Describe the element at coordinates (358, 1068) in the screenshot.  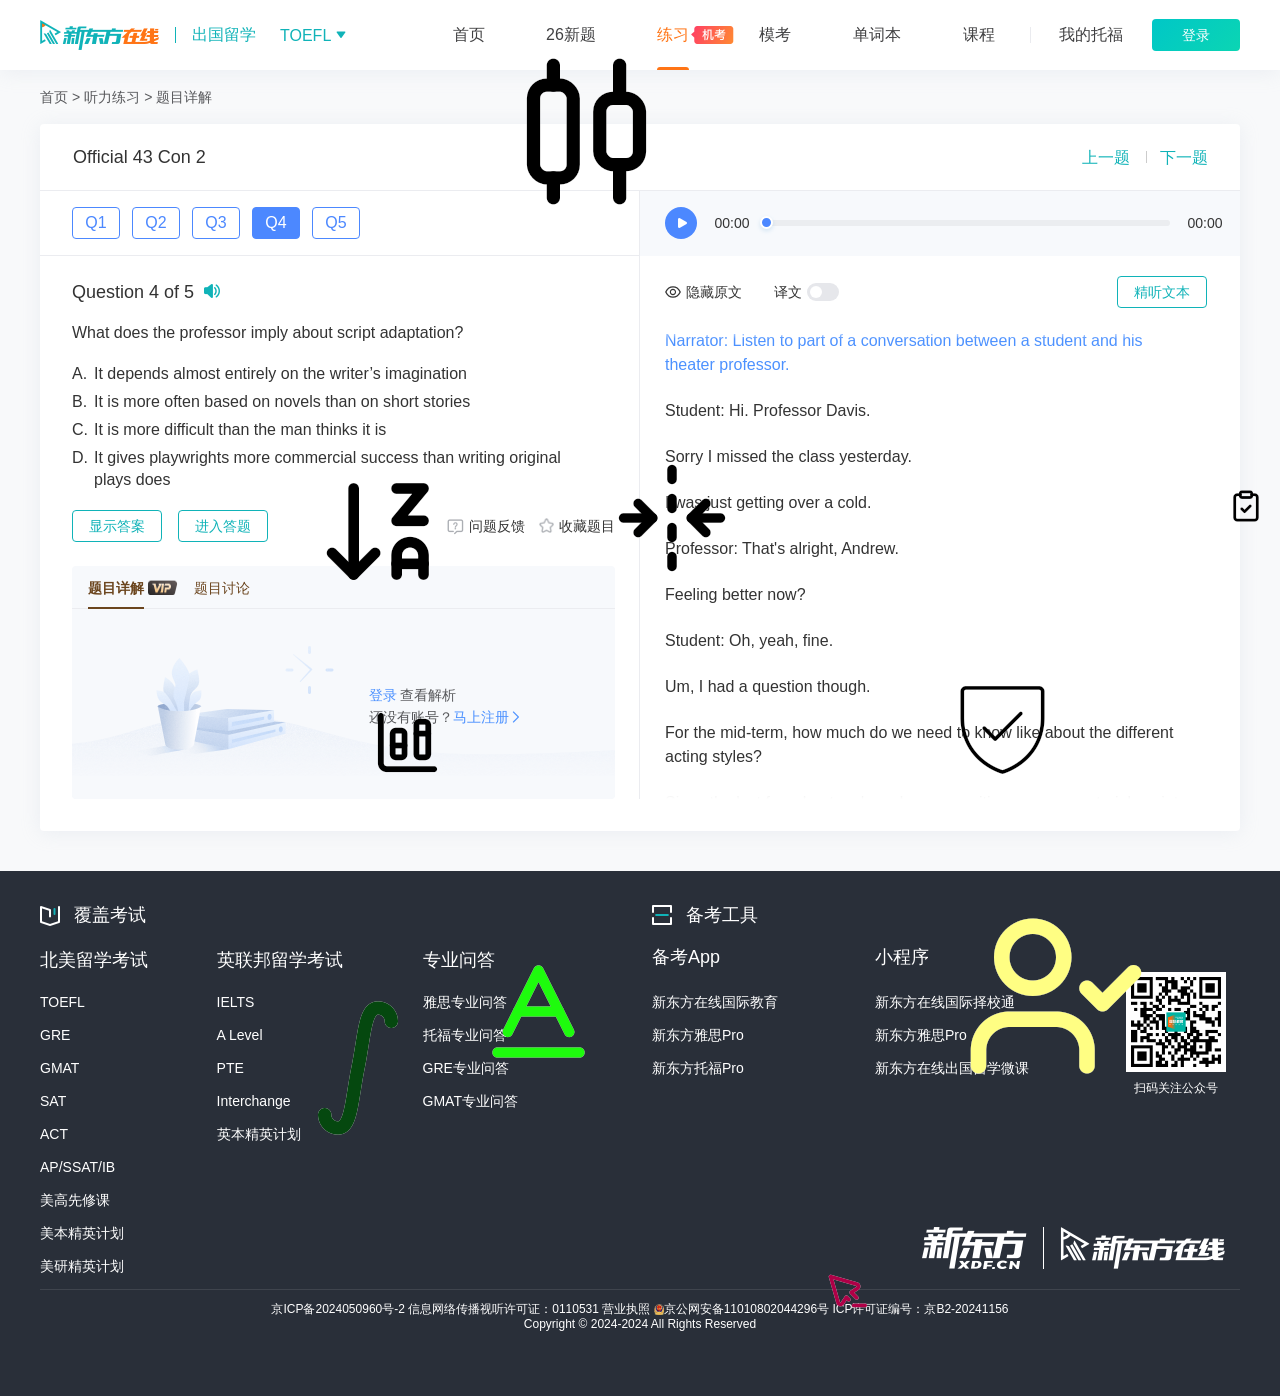
I see `access integral calculus tools` at that location.